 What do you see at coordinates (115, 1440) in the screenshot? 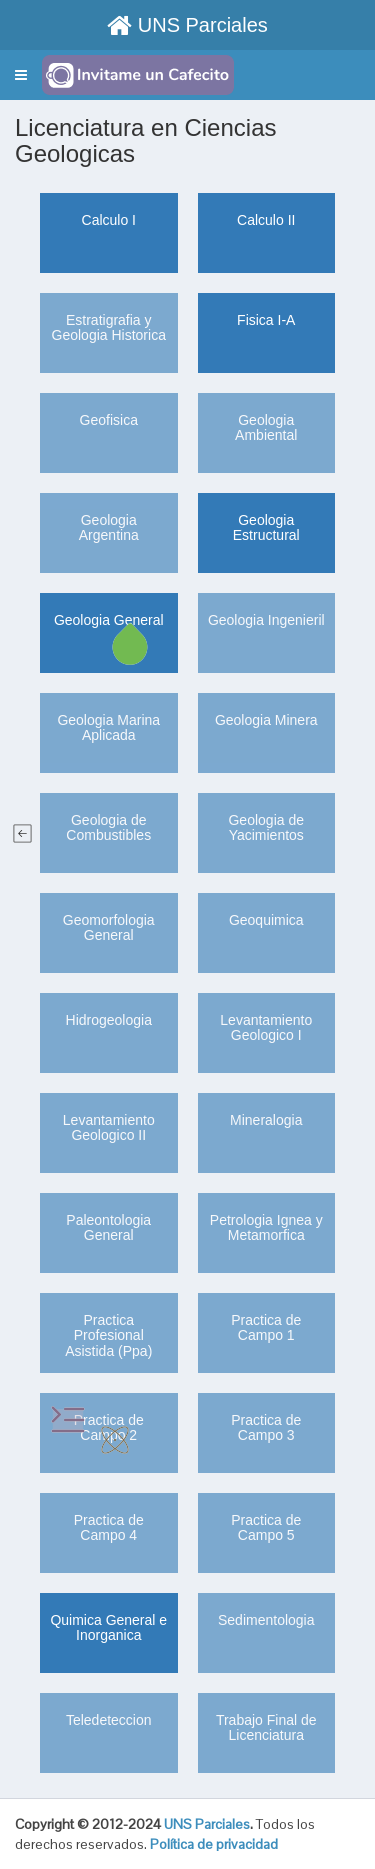
I see `access science or chemistry features` at bounding box center [115, 1440].